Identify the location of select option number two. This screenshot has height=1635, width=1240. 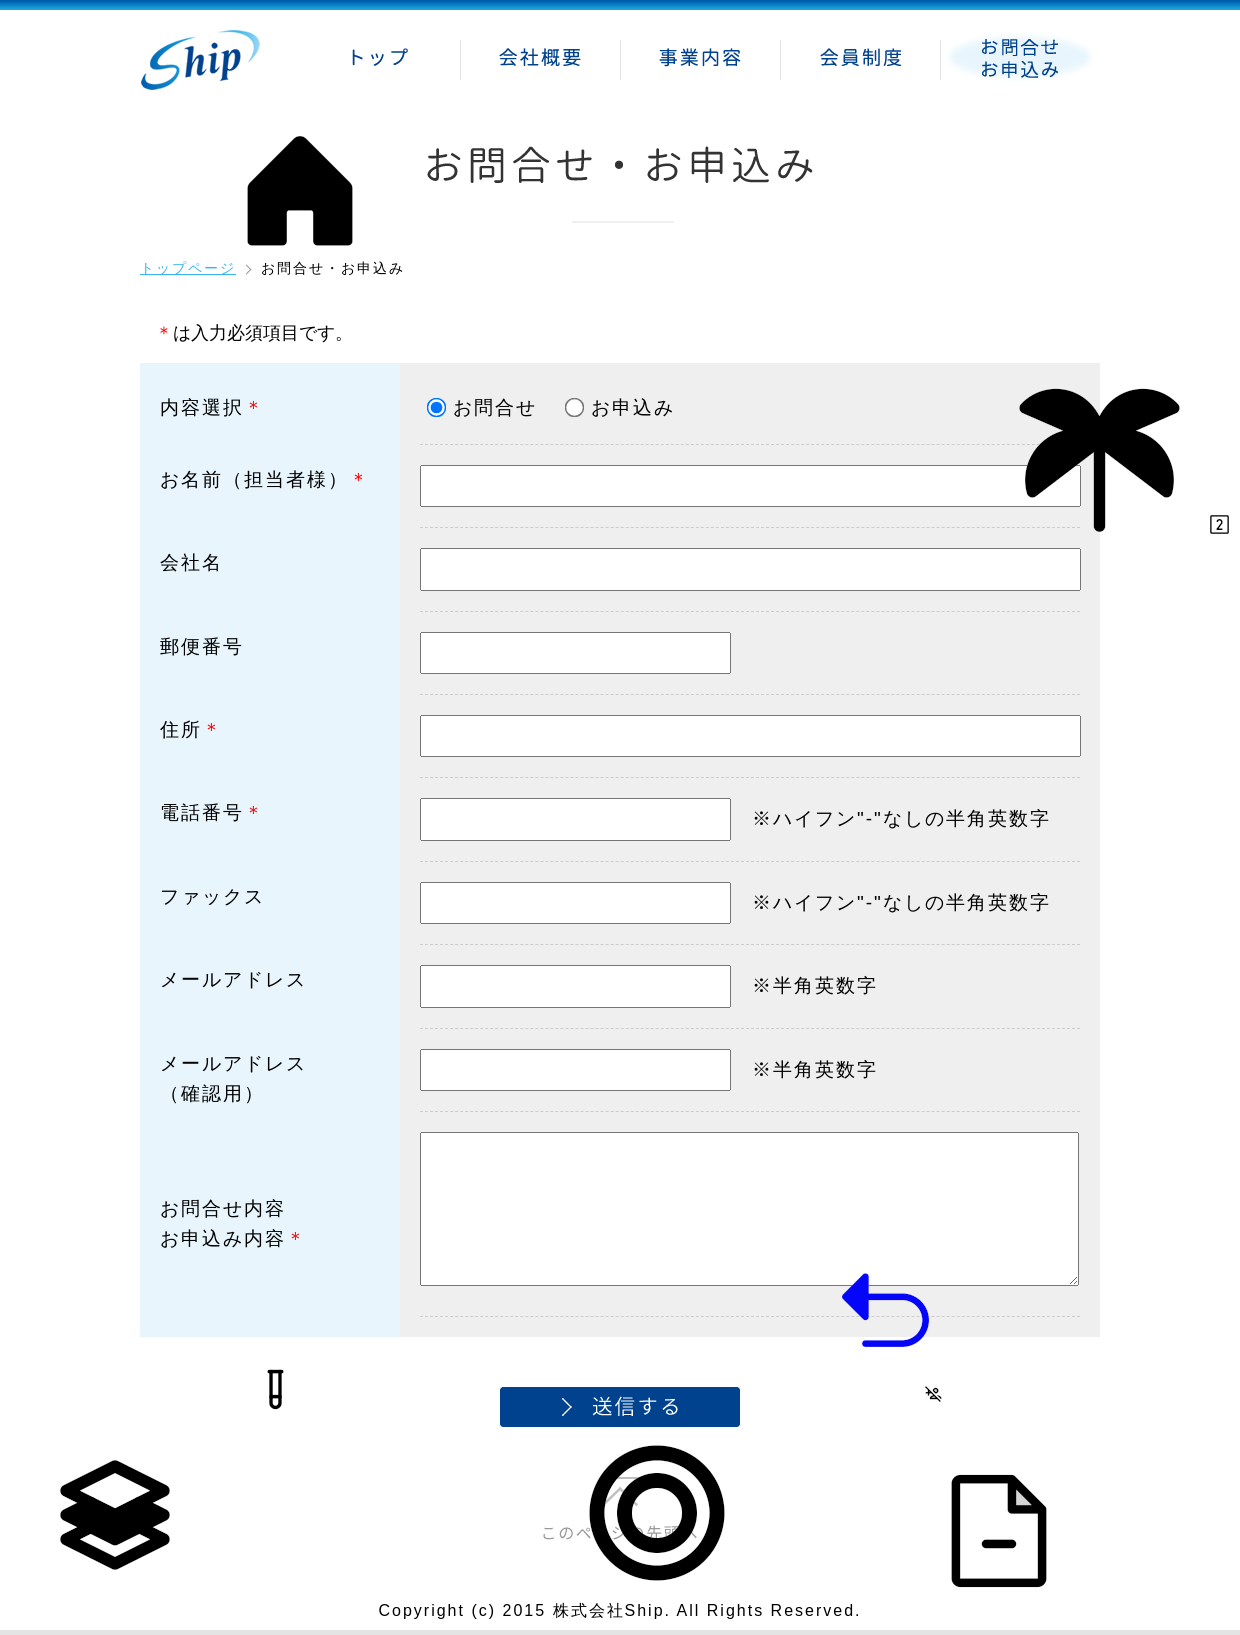
(1219, 524).